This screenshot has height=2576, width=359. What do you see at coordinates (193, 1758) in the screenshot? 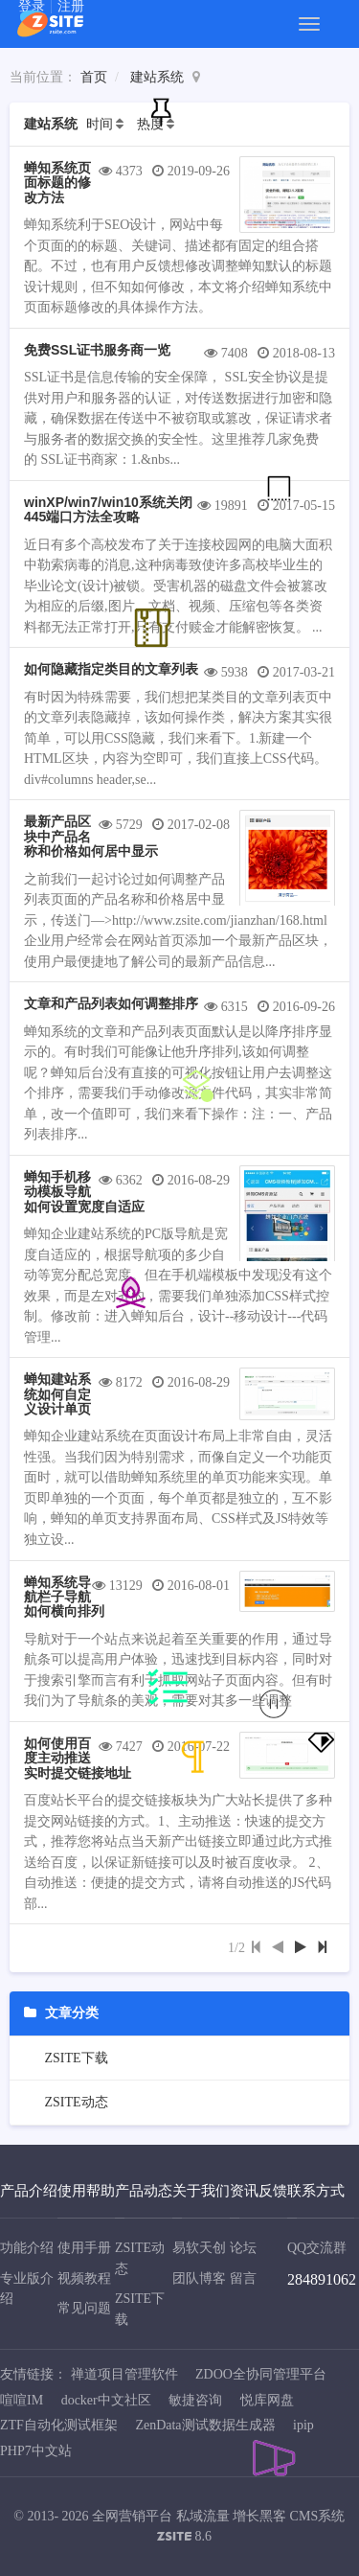
I see `toggle whitespace visibility in editor` at bounding box center [193, 1758].